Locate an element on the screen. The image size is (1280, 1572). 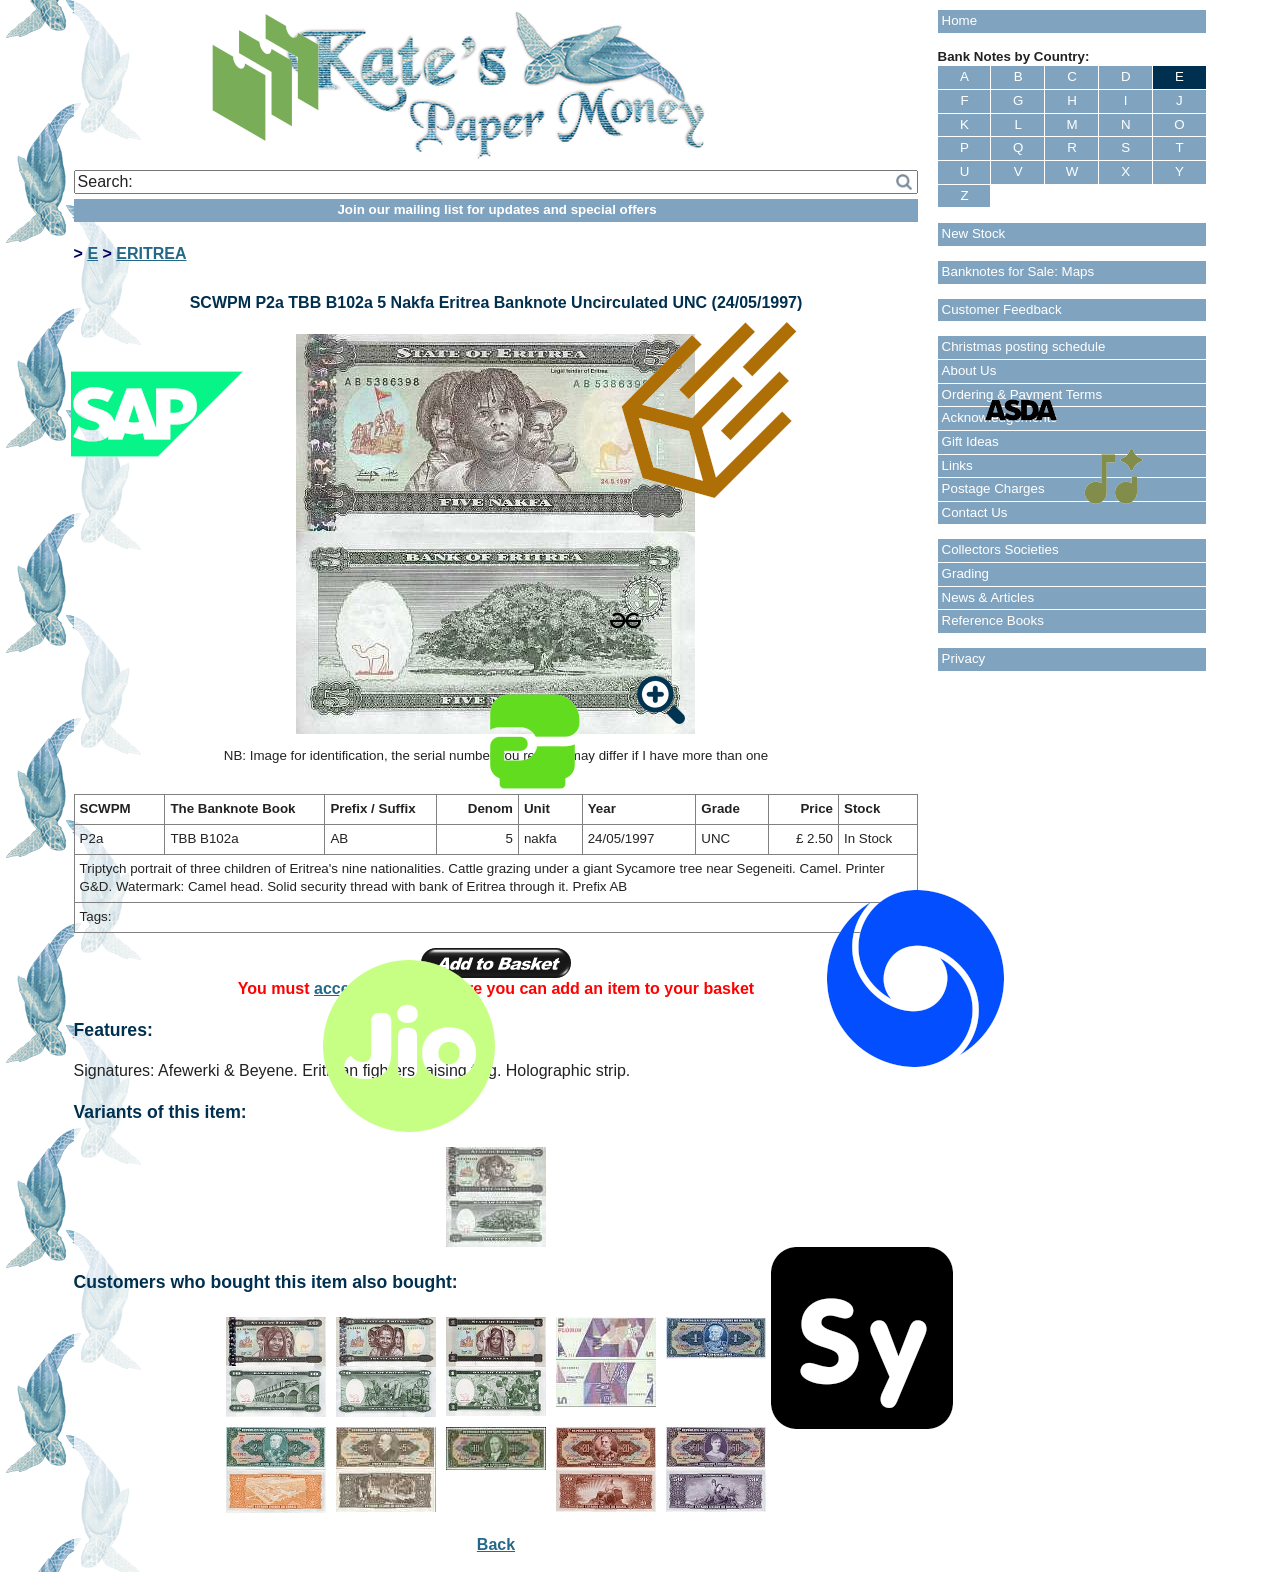
wasmer logo is located at coordinates (265, 77).